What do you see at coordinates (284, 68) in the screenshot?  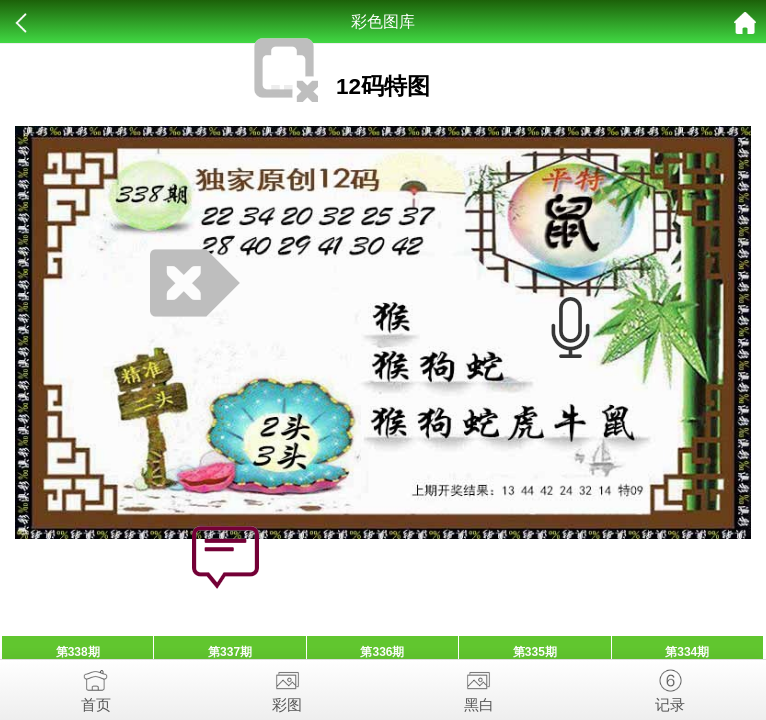 I see `indicates wired network connection is disconnected` at bounding box center [284, 68].